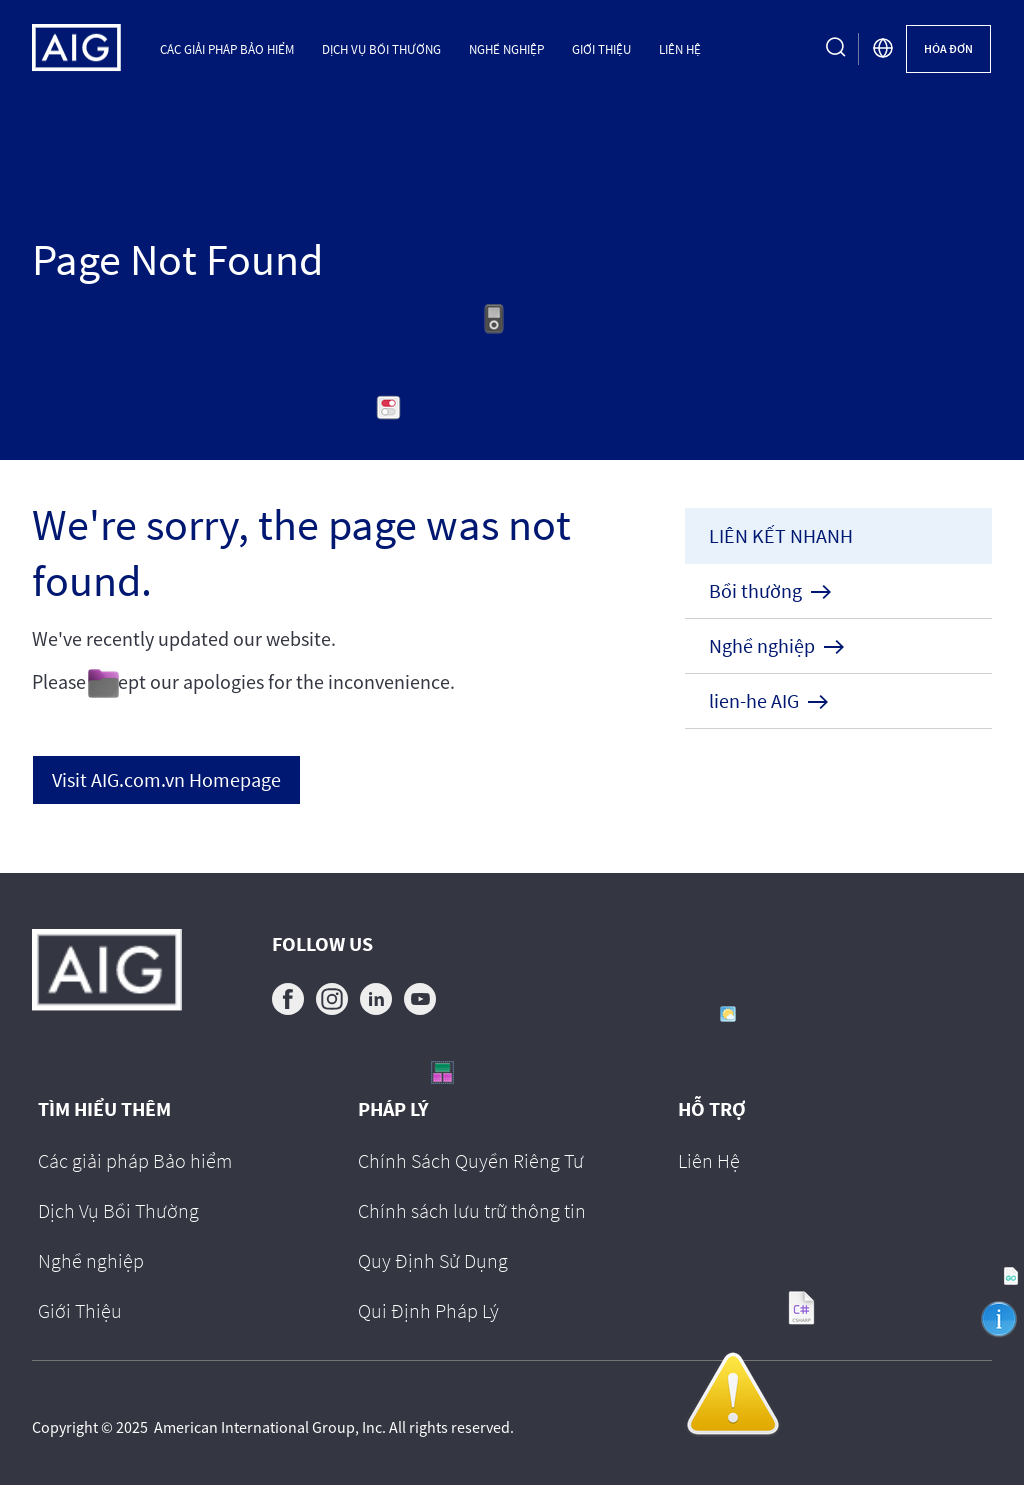 This screenshot has height=1485, width=1024. Describe the element at coordinates (728, 1014) in the screenshot. I see `open the weather app` at that location.